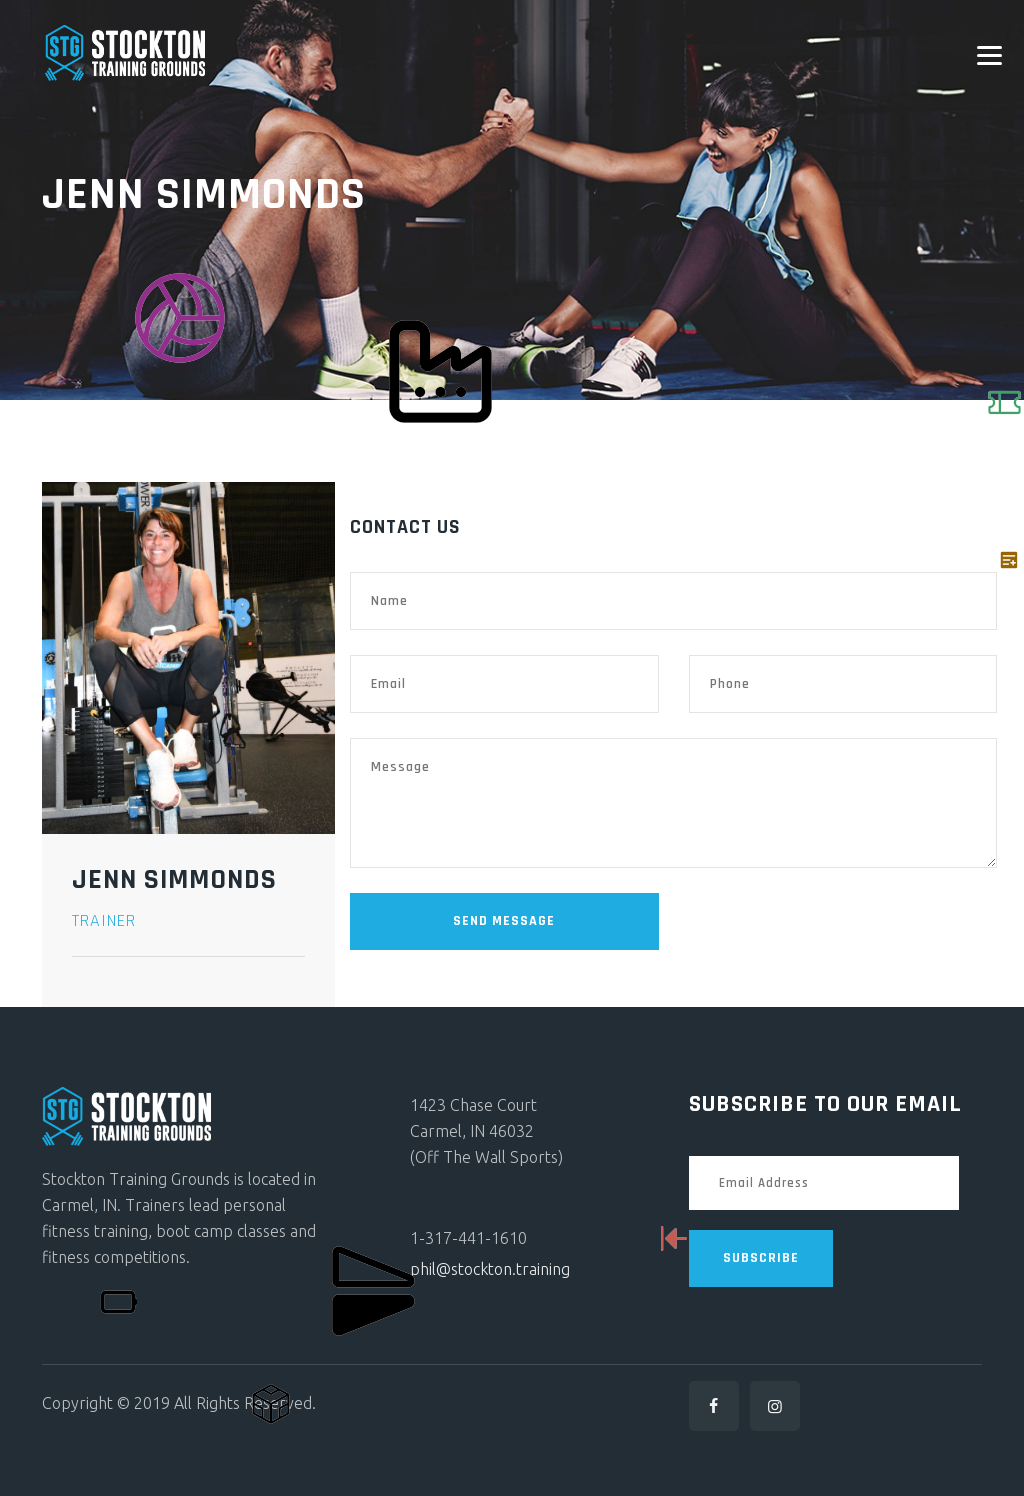 The image size is (1024, 1496). I want to click on view volleyball or beach sports activities, so click(180, 318).